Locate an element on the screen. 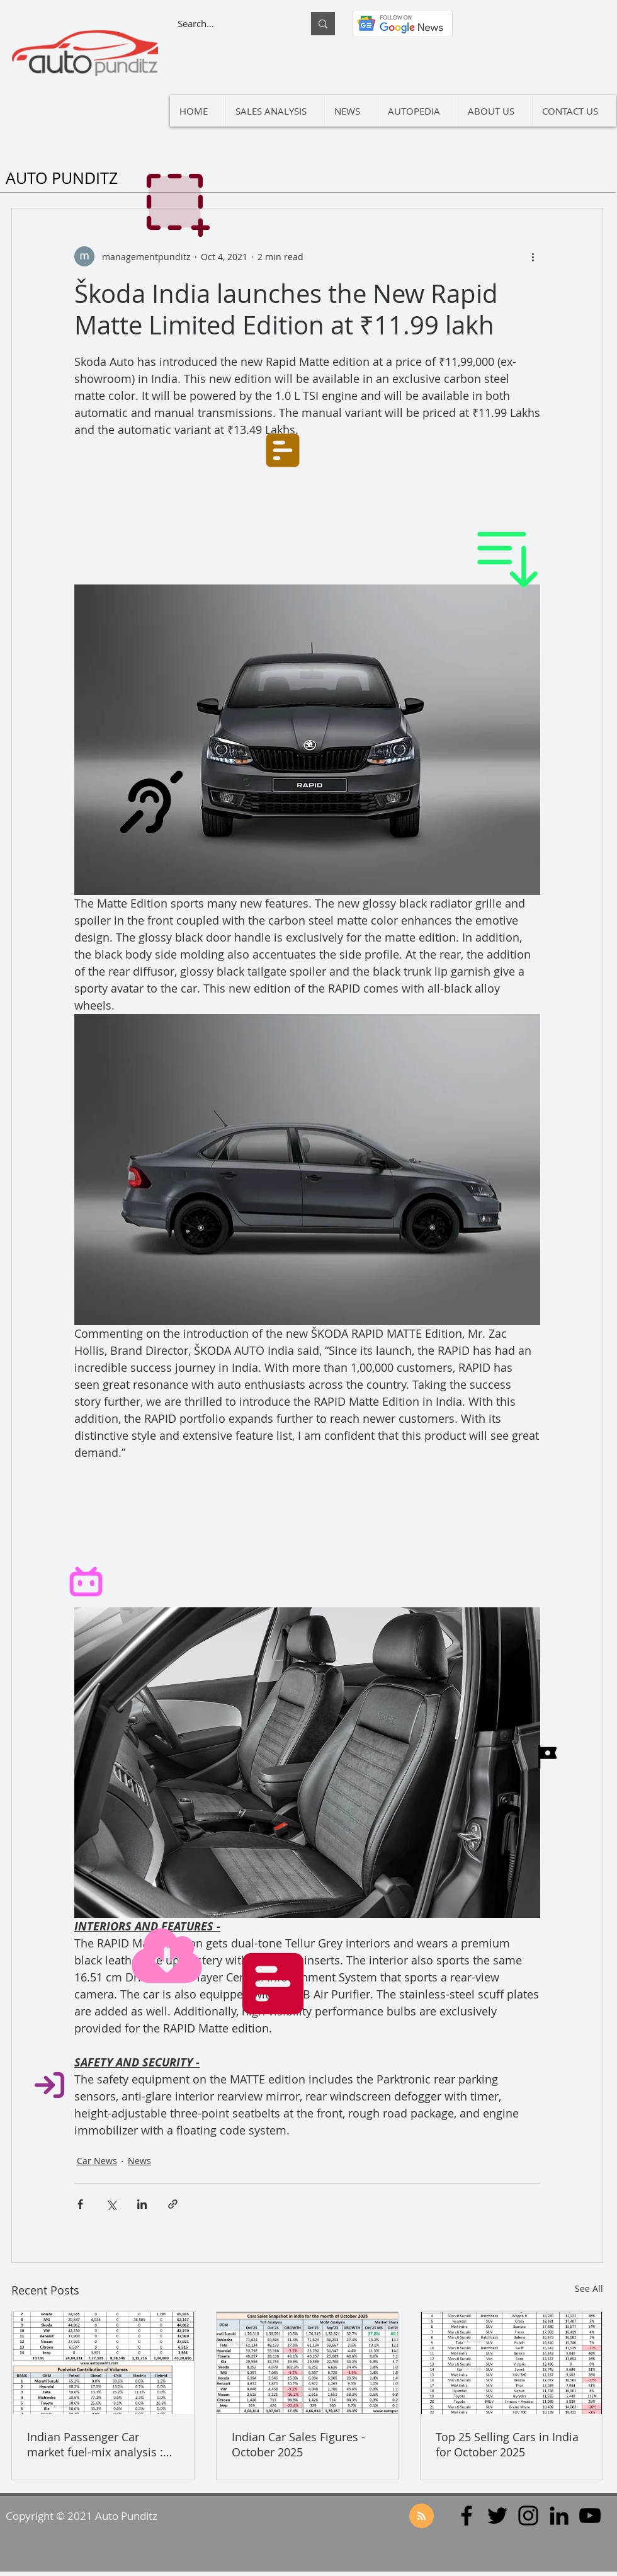 Image resolution: width=617 pixels, height=2576 pixels. start a guided tour or walkthrough is located at coordinates (546, 1757).